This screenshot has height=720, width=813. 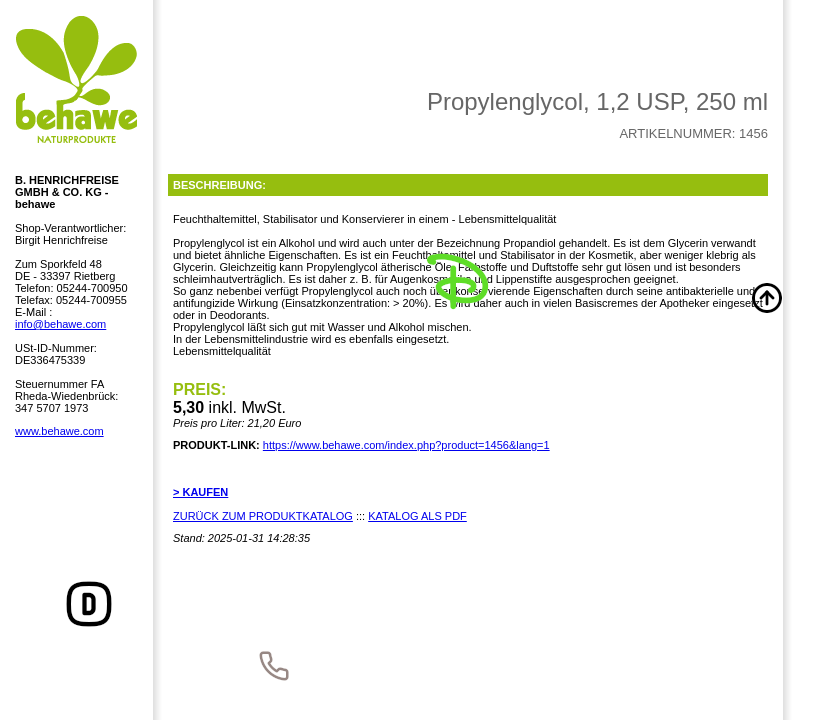 I want to click on scroll to top of page, so click(x=767, y=298).